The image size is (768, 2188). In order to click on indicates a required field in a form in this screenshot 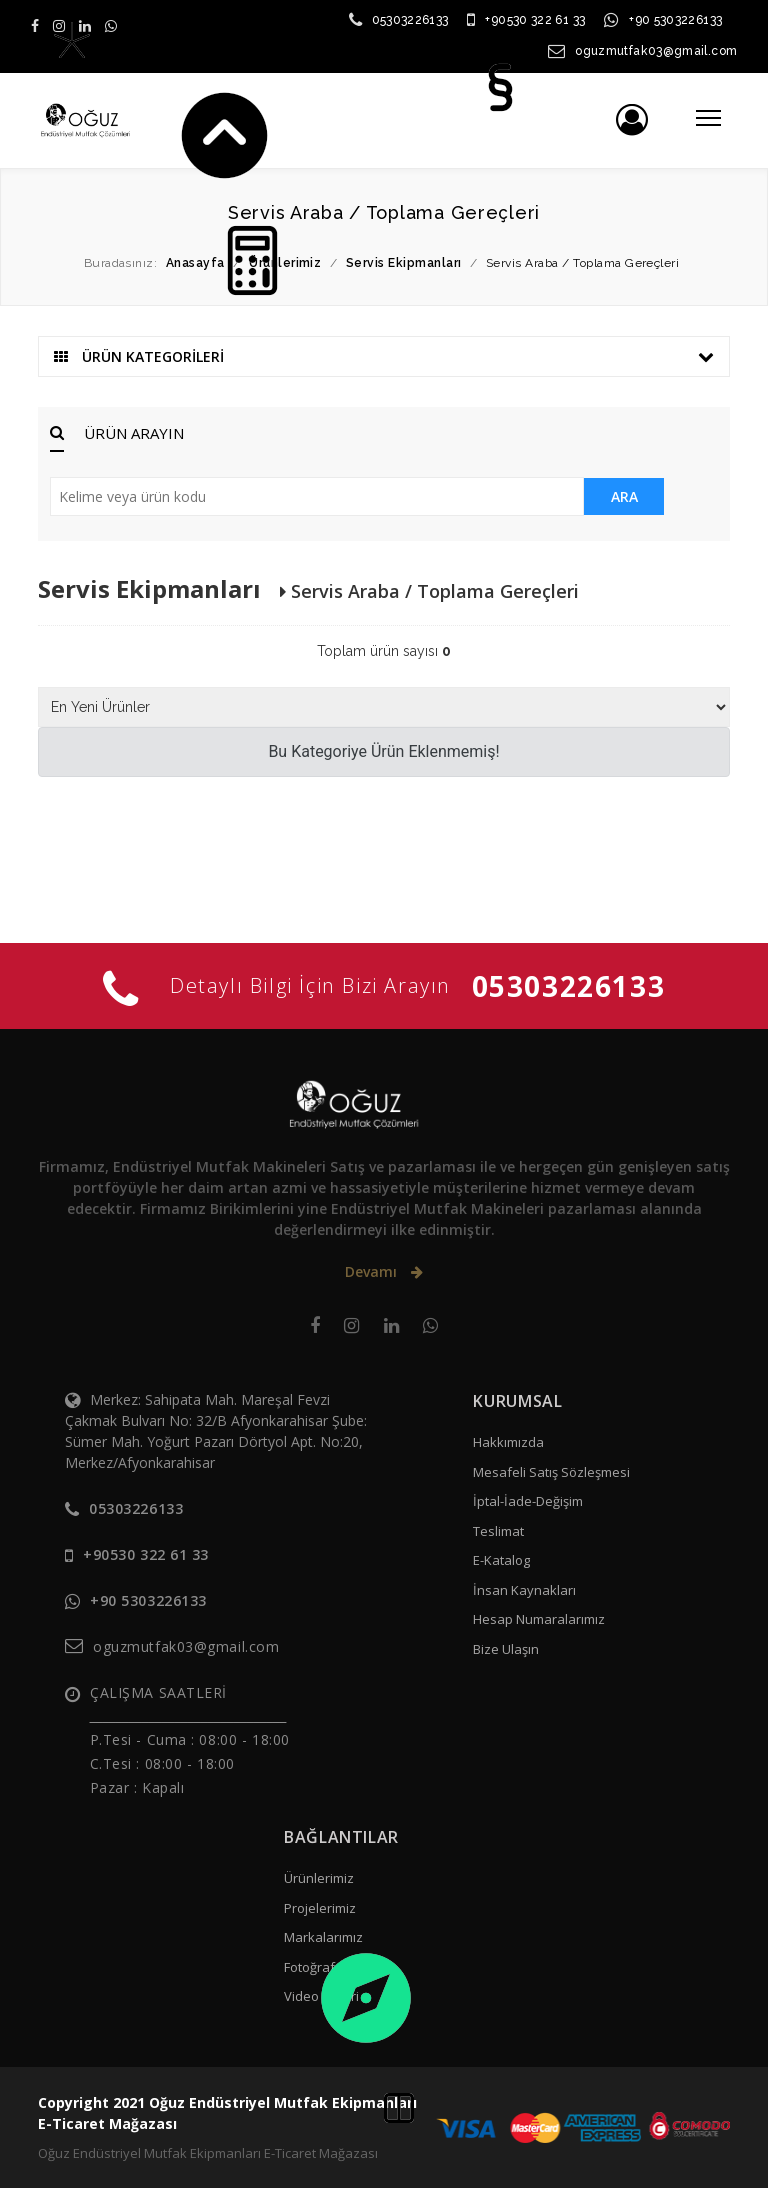, I will do `click(72, 42)`.